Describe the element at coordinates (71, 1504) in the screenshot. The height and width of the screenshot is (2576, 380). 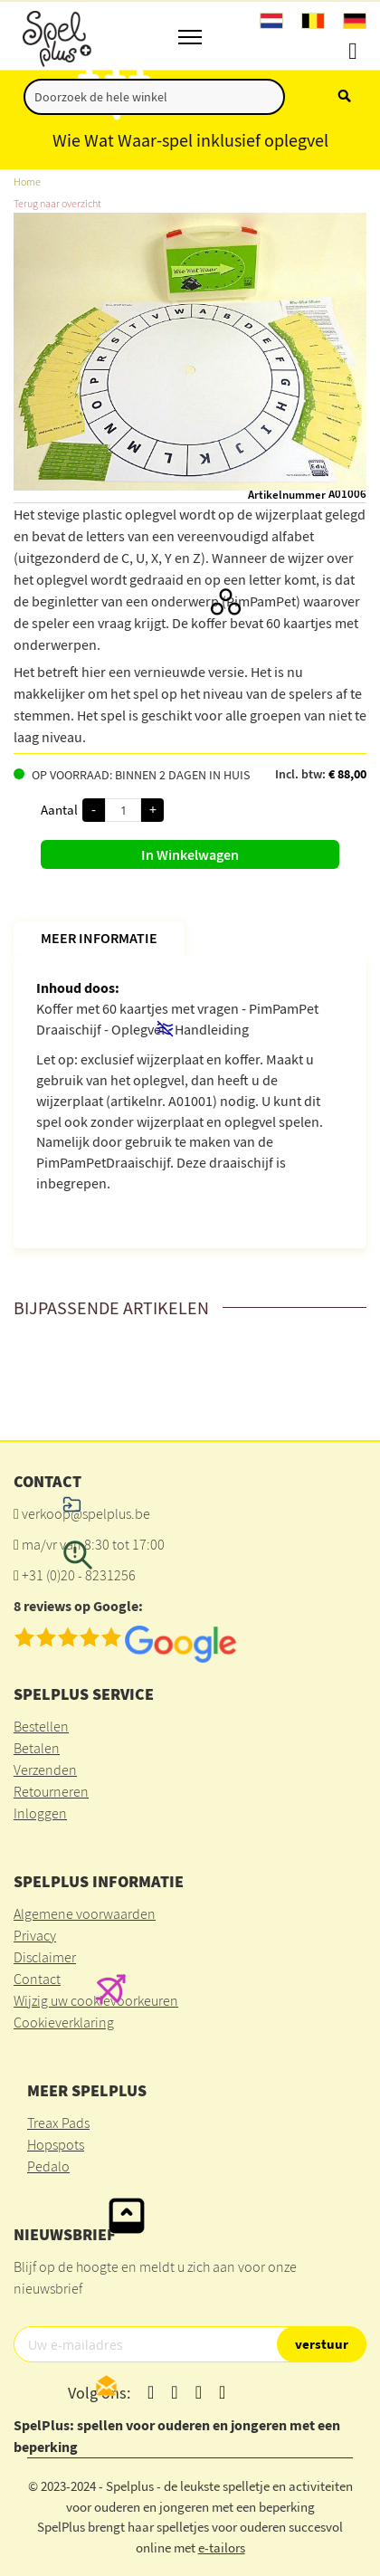
I see `create a symbolic link to this folder` at that location.